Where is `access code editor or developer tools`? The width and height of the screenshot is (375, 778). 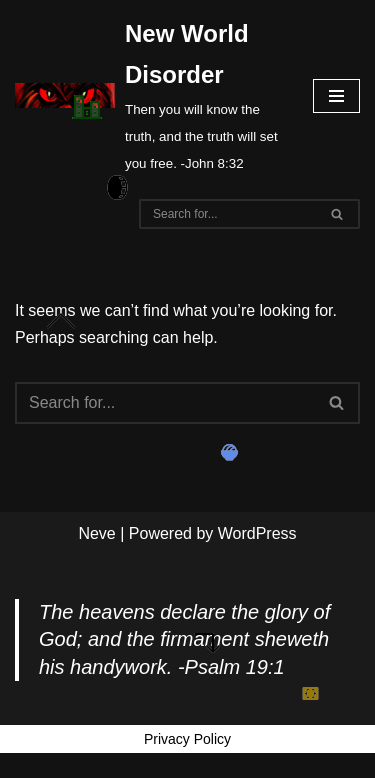 access code editor or developer tools is located at coordinates (310, 693).